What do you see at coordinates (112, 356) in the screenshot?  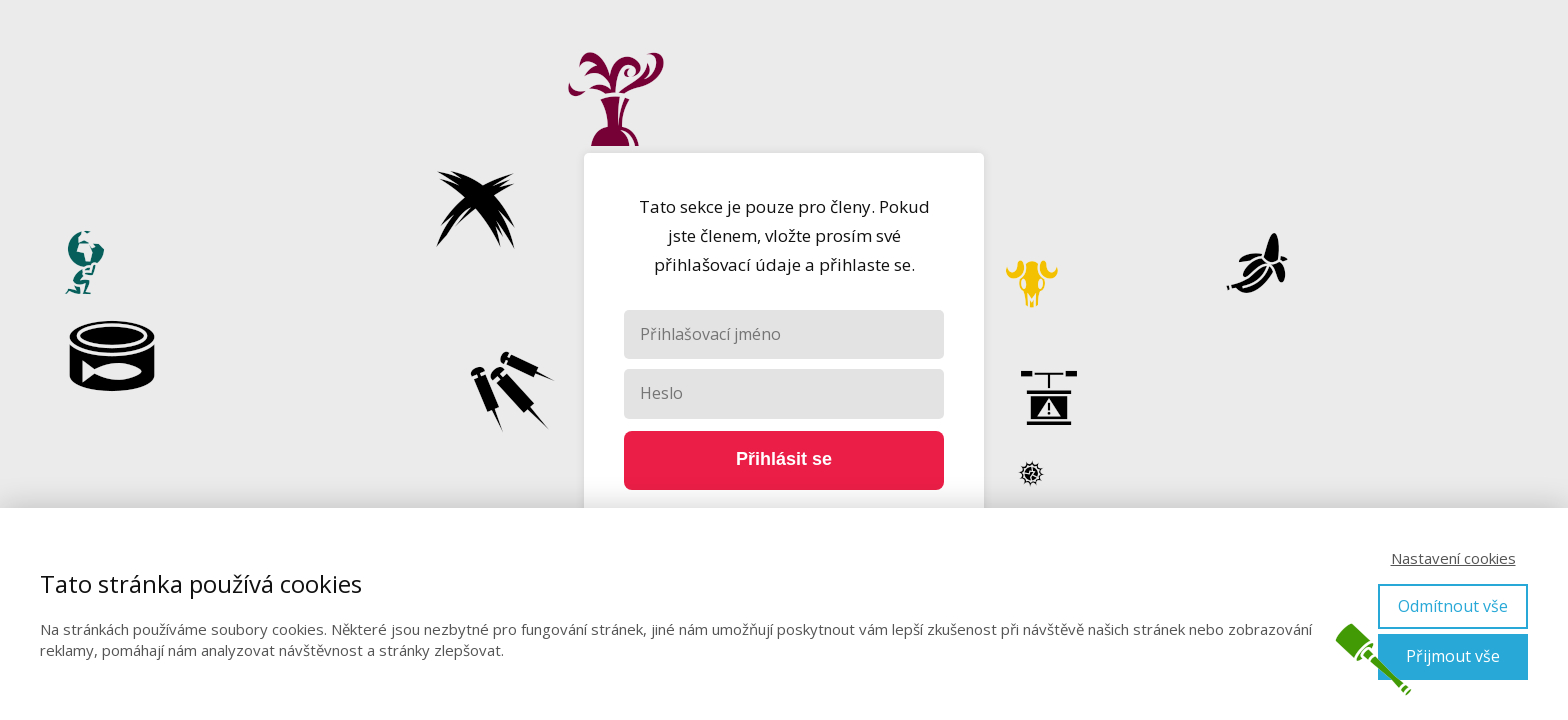 I see `canned fish item in a game inventory` at bounding box center [112, 356].